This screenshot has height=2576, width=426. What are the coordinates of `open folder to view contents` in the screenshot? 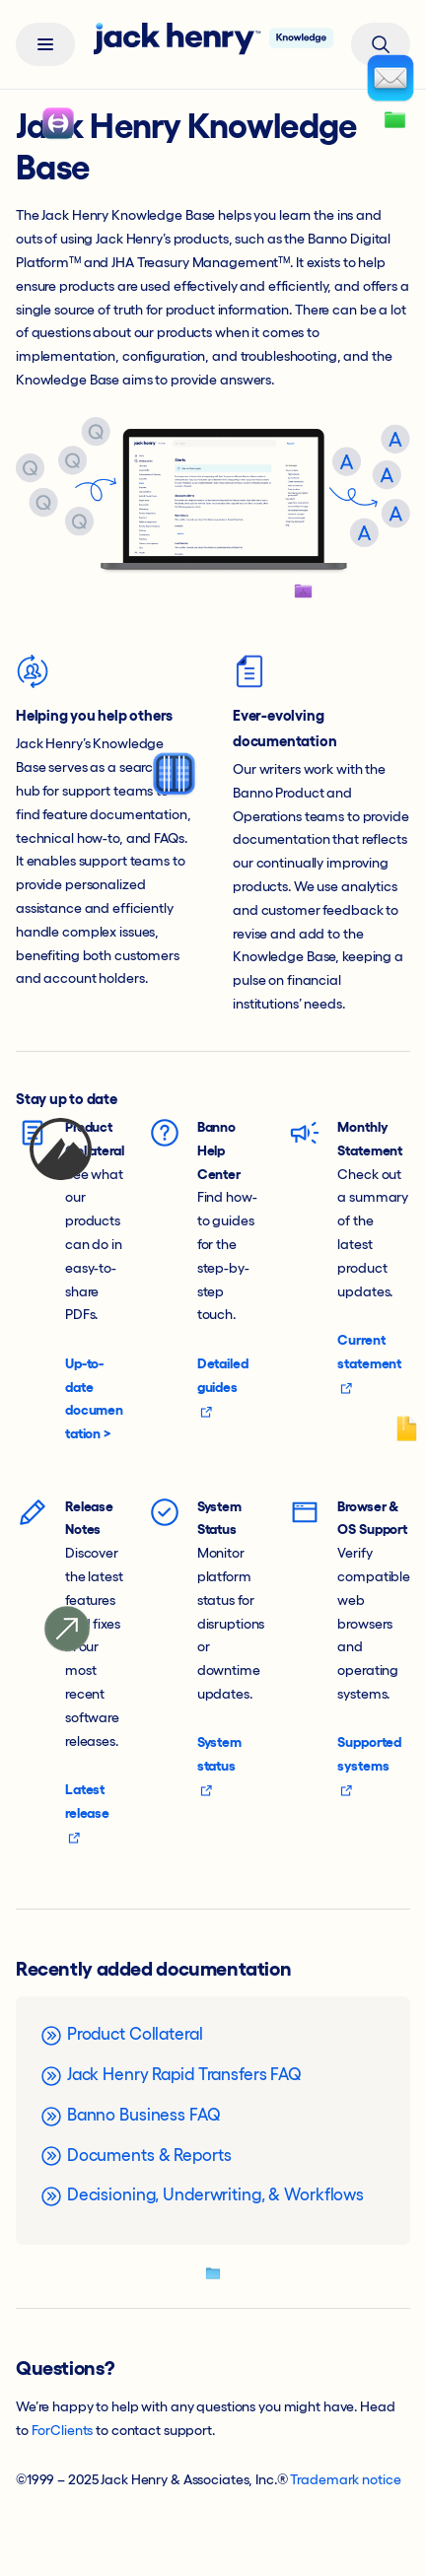 It's located at (394, 119).